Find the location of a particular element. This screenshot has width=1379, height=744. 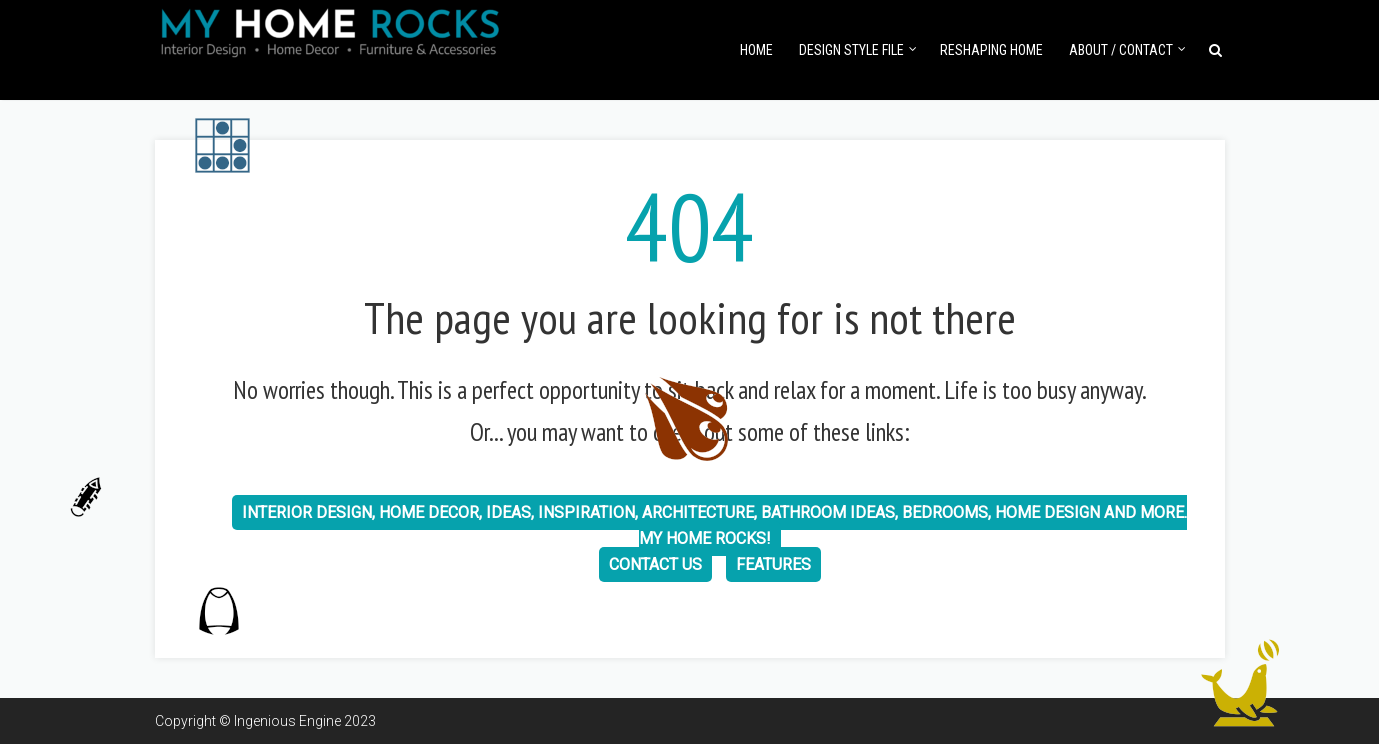

view liquid or water-related resources is located at coordinates (686, 418).